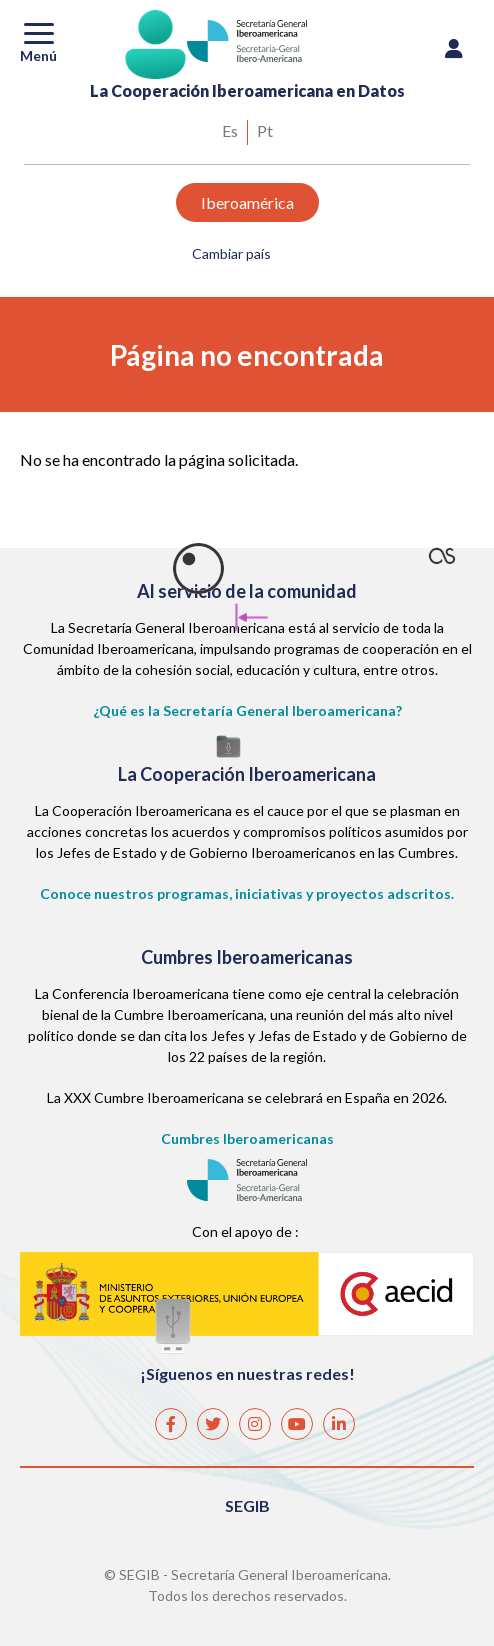  I want to click on open clockworks or timer application, so click(198, 568).